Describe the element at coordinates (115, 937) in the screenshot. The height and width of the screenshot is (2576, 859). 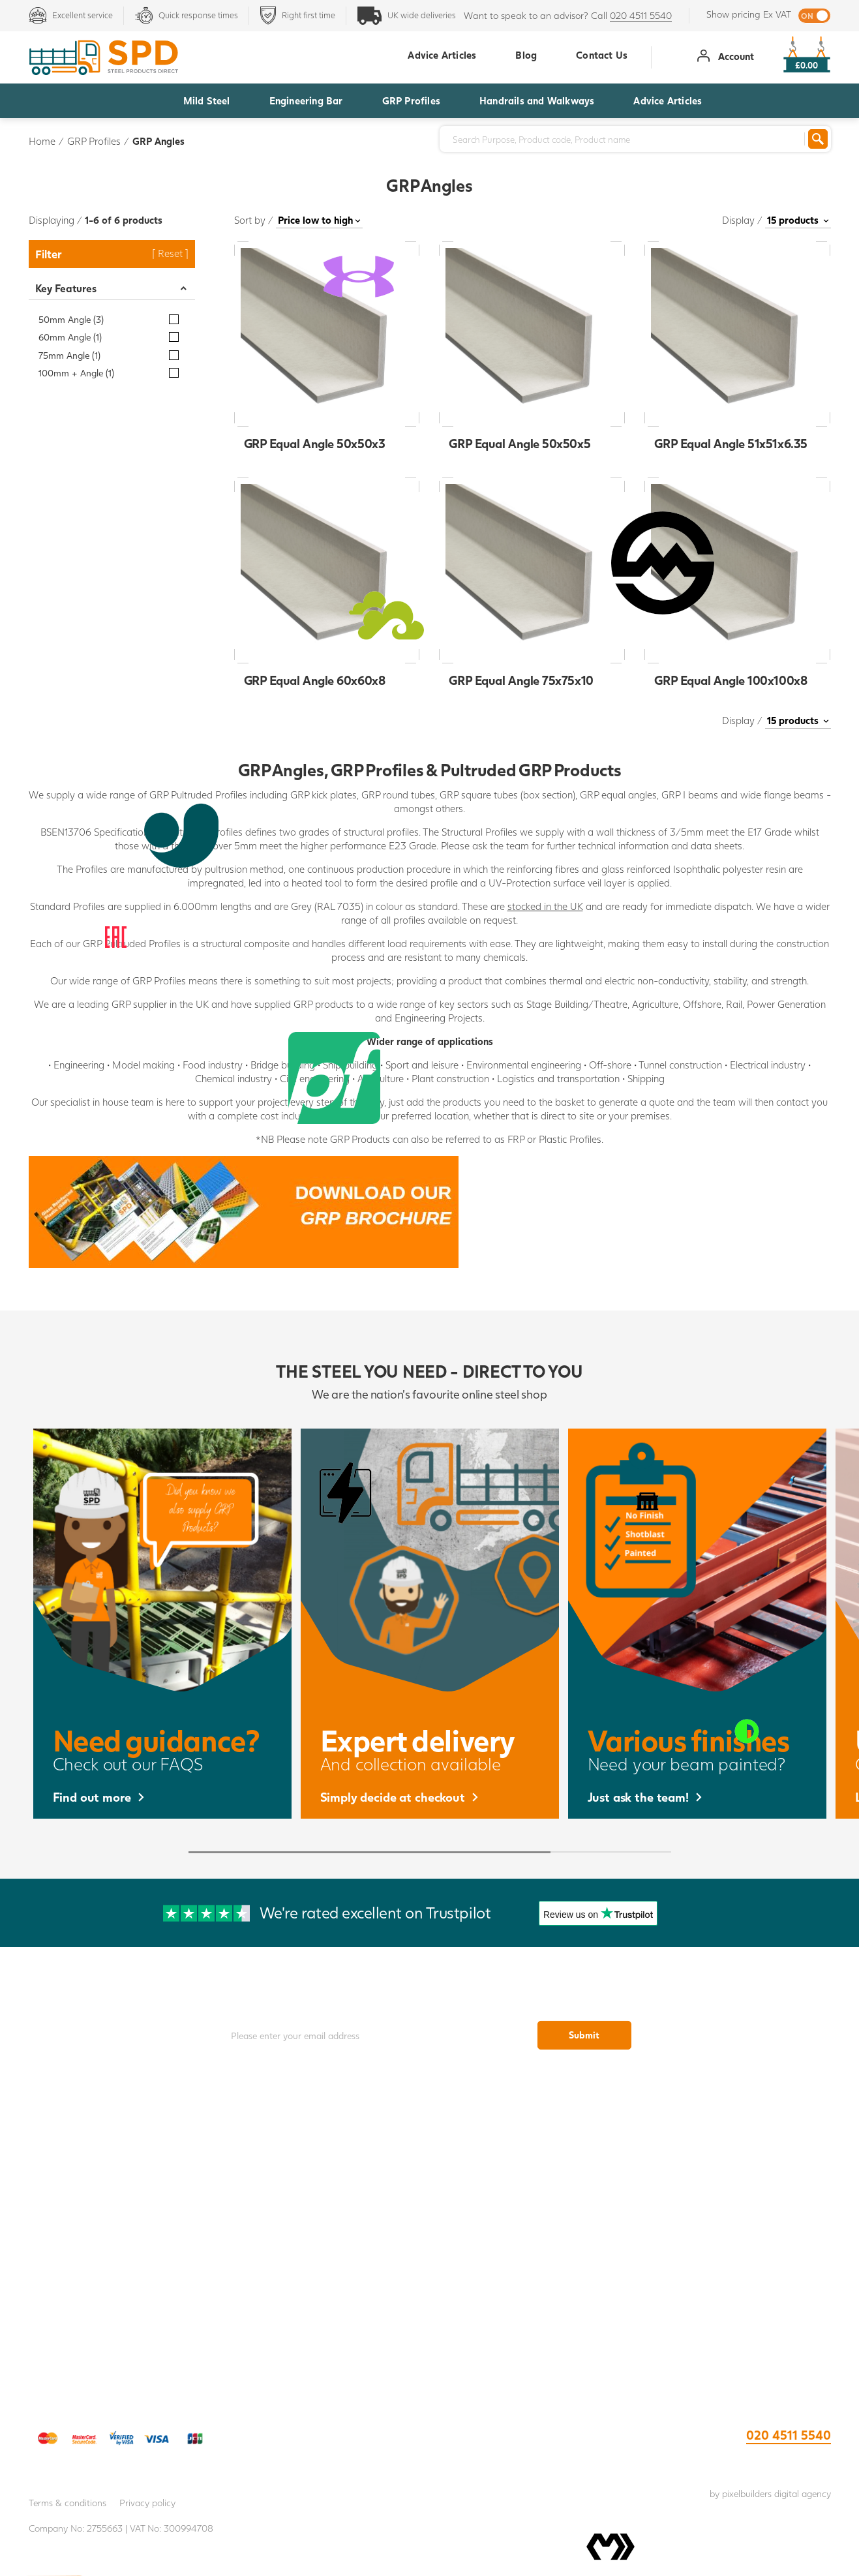
I see `EAC (Eurasian Conformity) certification mark` at that location.